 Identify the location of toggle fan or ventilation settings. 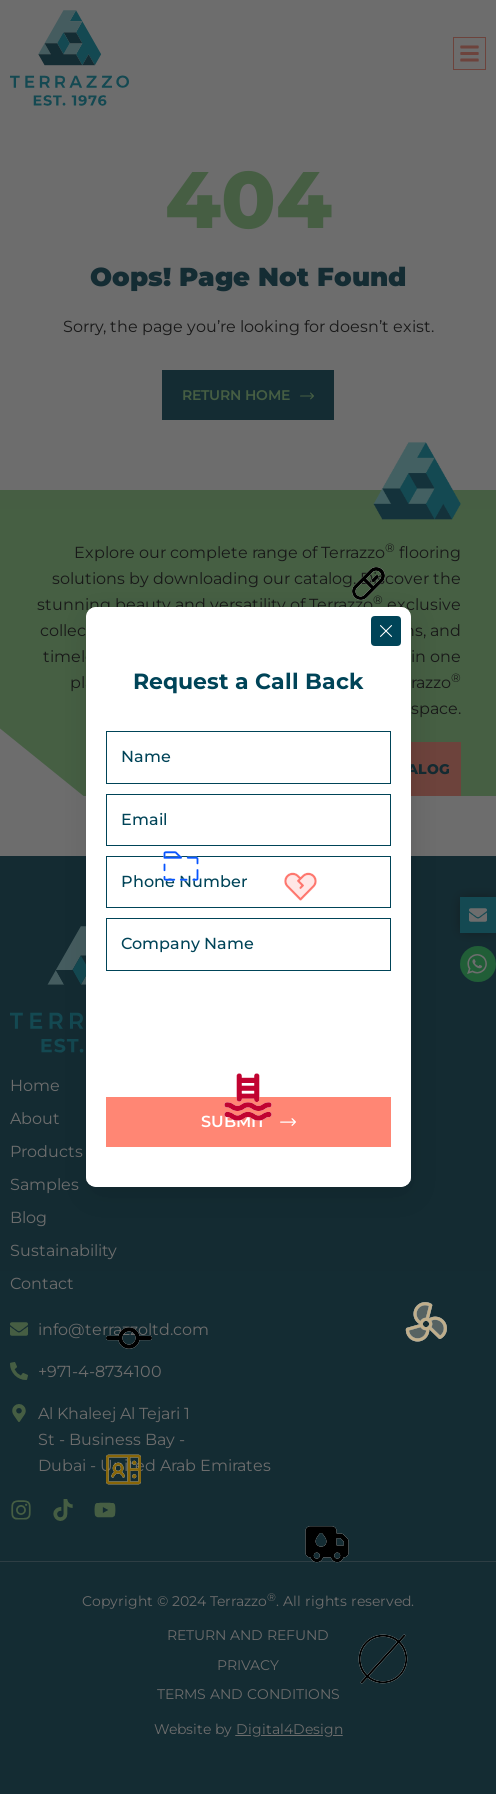
(426, 1324).